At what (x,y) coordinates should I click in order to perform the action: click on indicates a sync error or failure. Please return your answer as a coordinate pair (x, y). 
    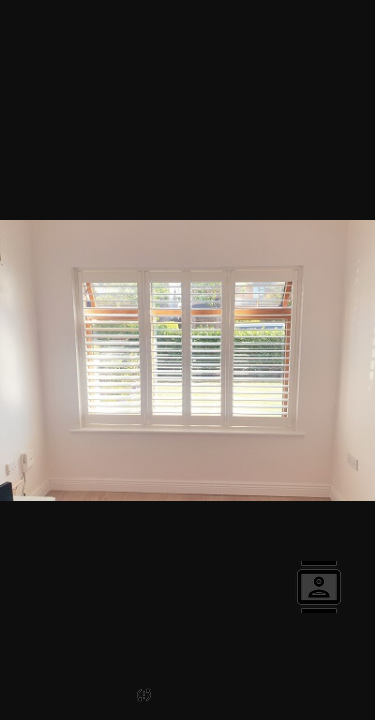
    Looking at the image, I should click on (144, 695).